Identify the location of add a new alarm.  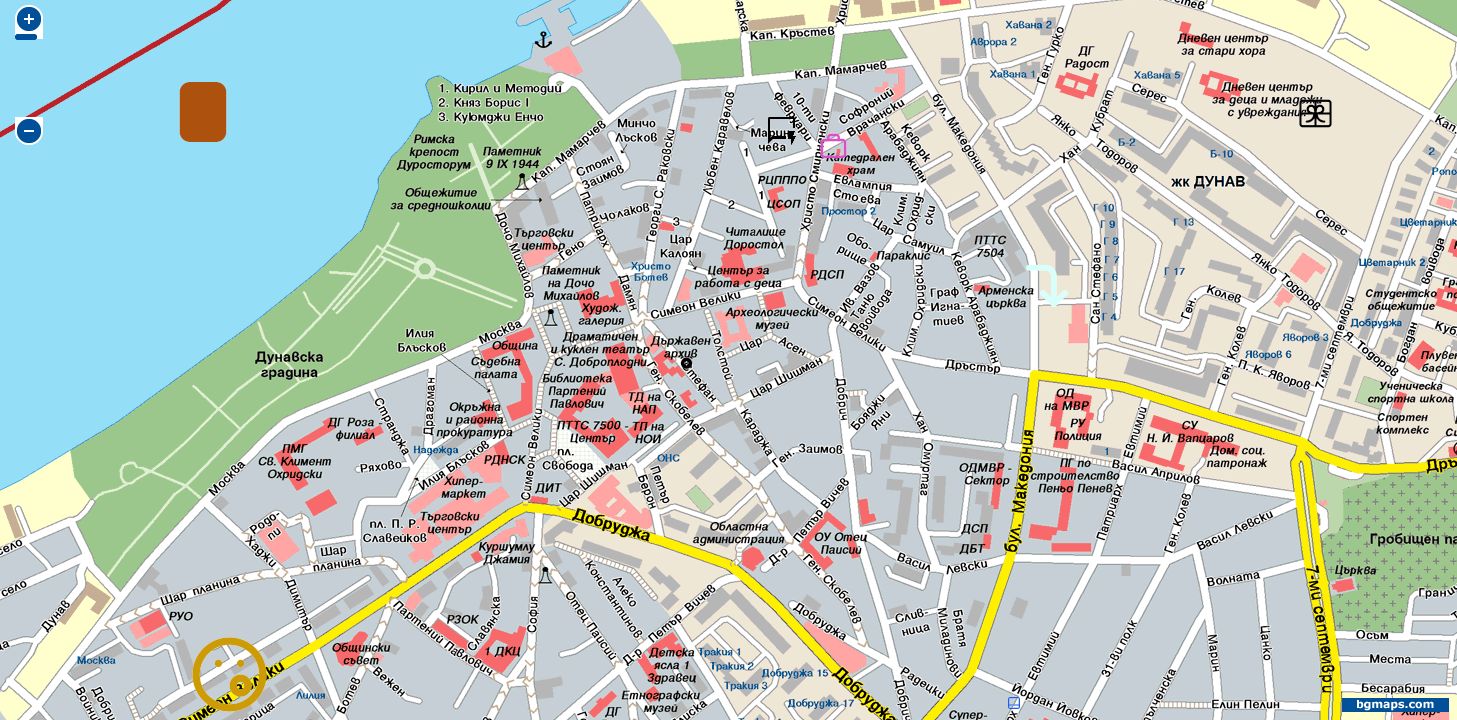
(686, 362).